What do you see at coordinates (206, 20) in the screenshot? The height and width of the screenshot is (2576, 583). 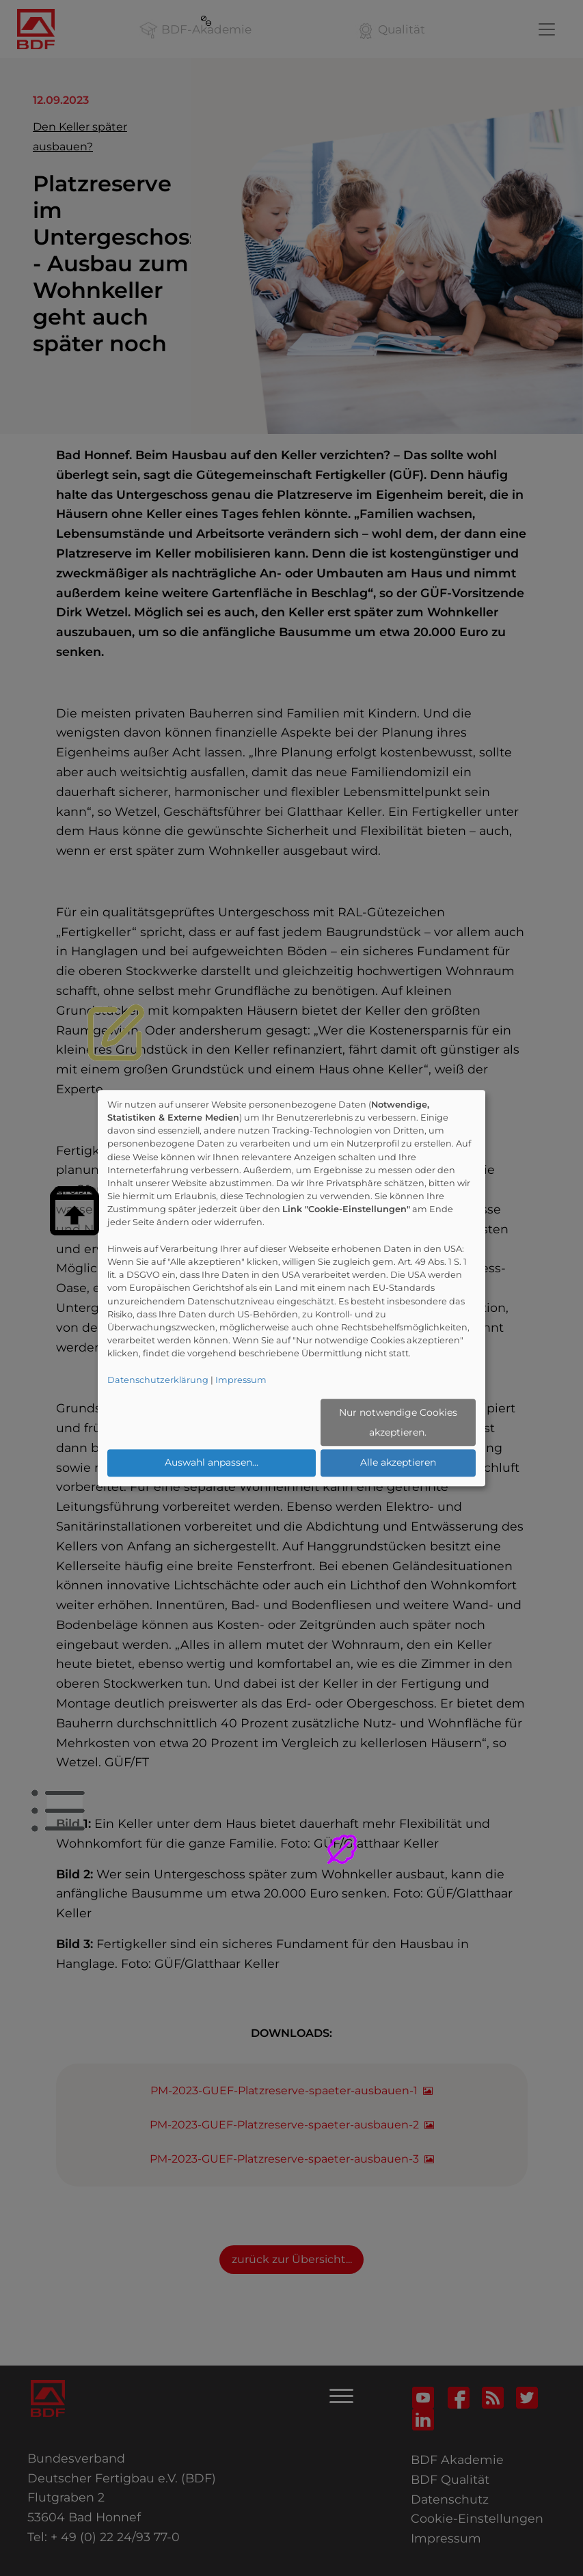 I see `view medication or prescription information` at bounding box center [206, 20].